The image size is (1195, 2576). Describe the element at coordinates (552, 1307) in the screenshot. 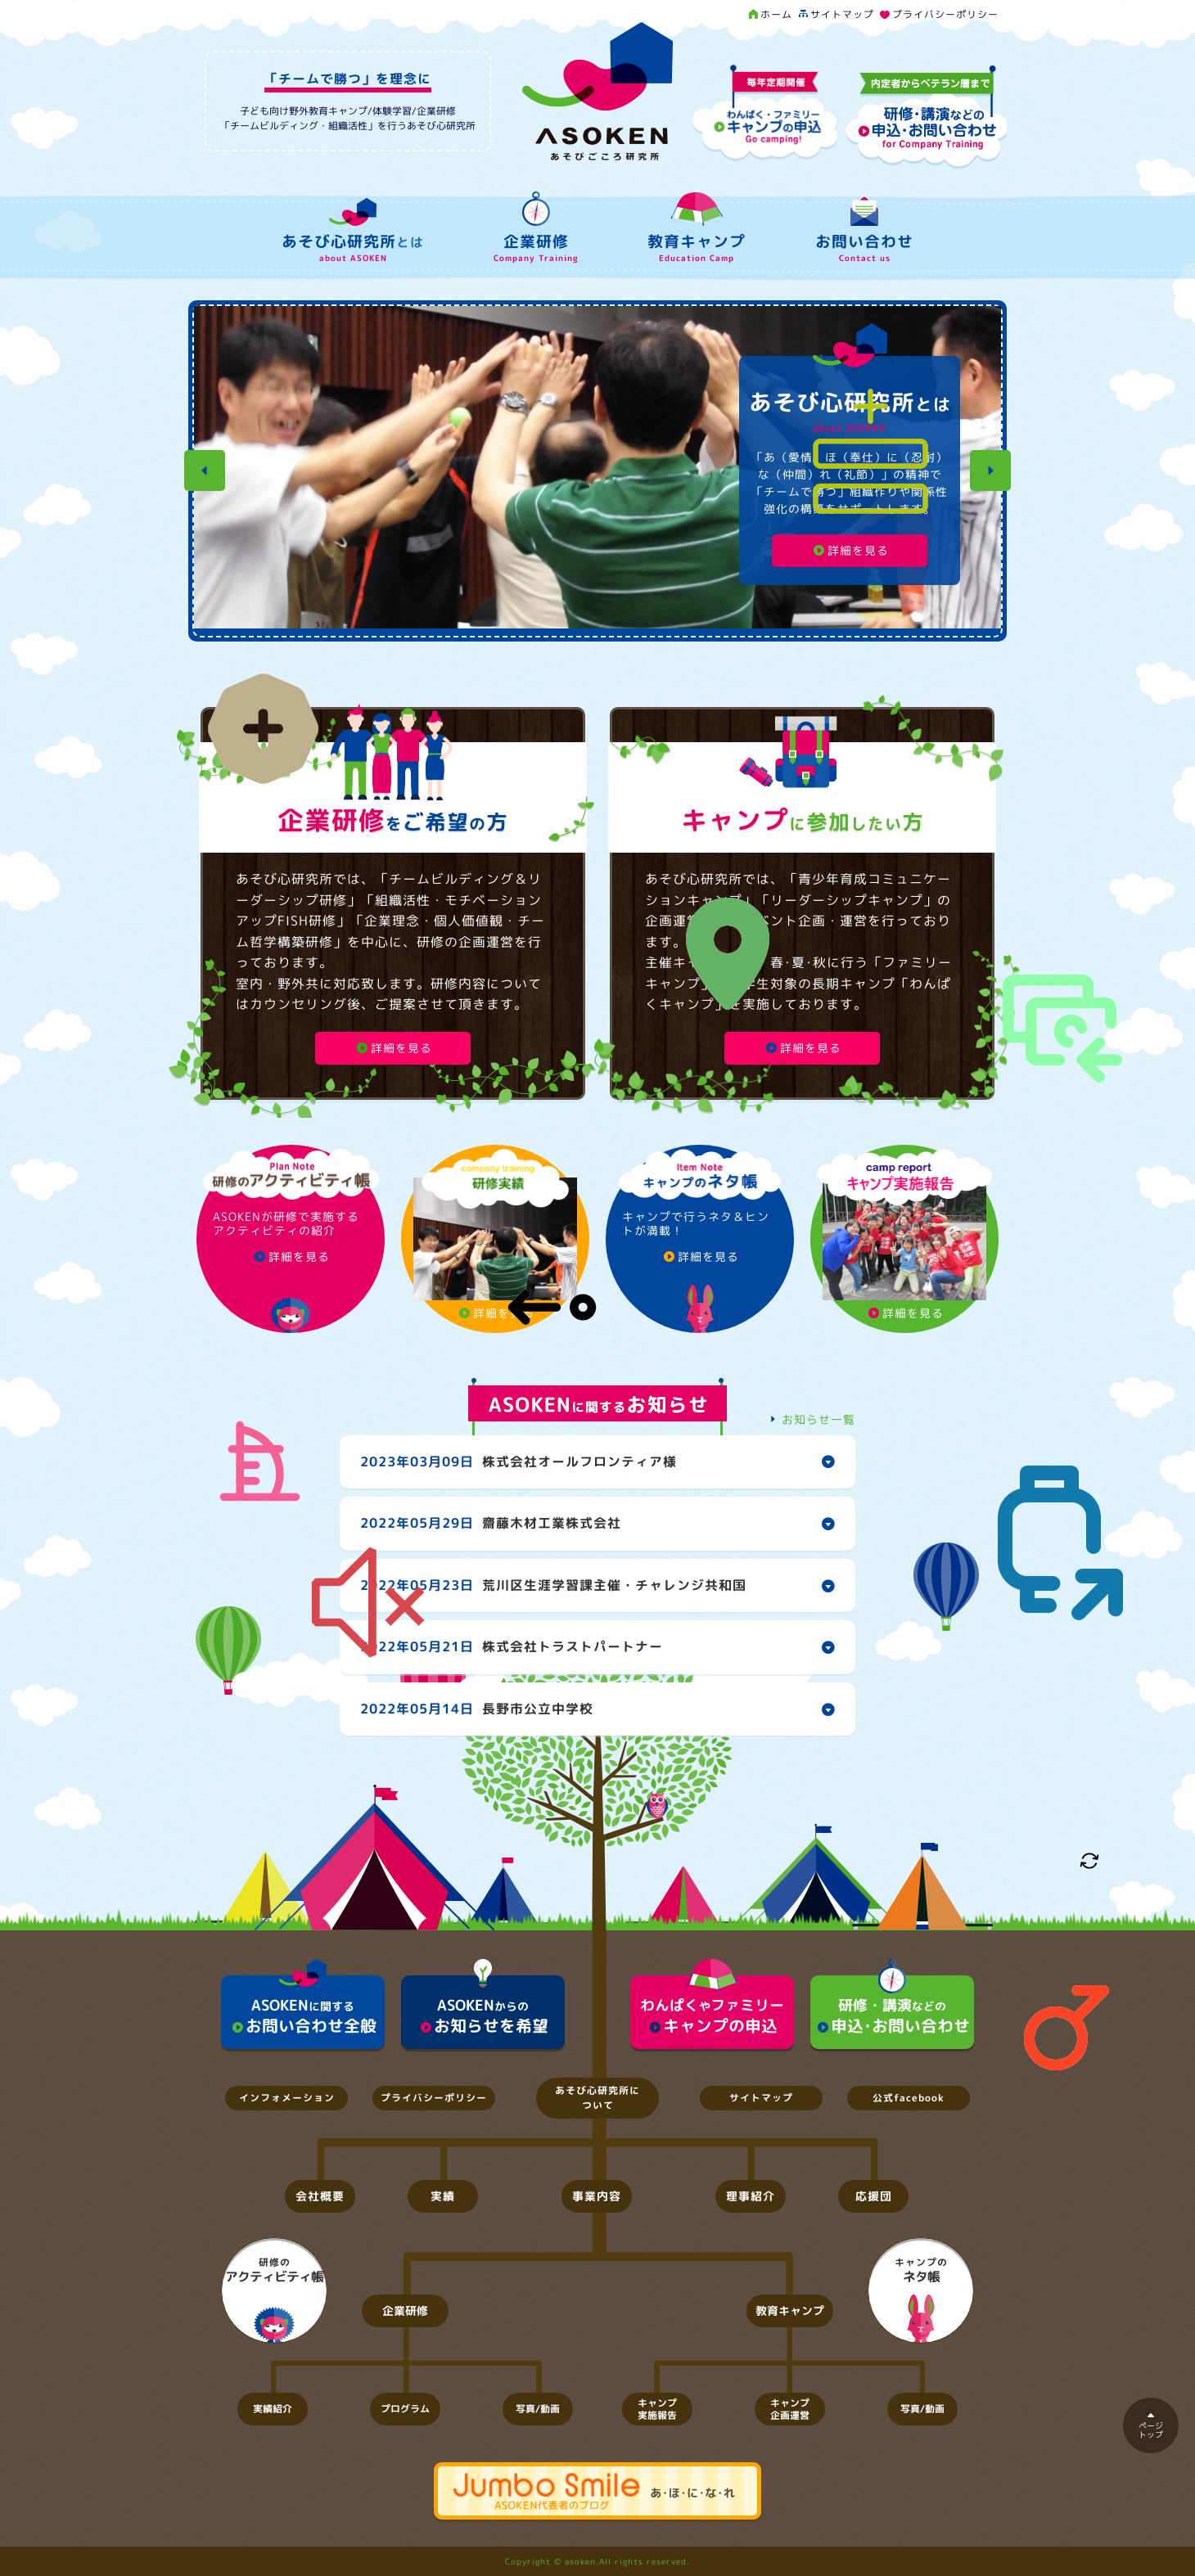

I see `move item to the left` at that location.